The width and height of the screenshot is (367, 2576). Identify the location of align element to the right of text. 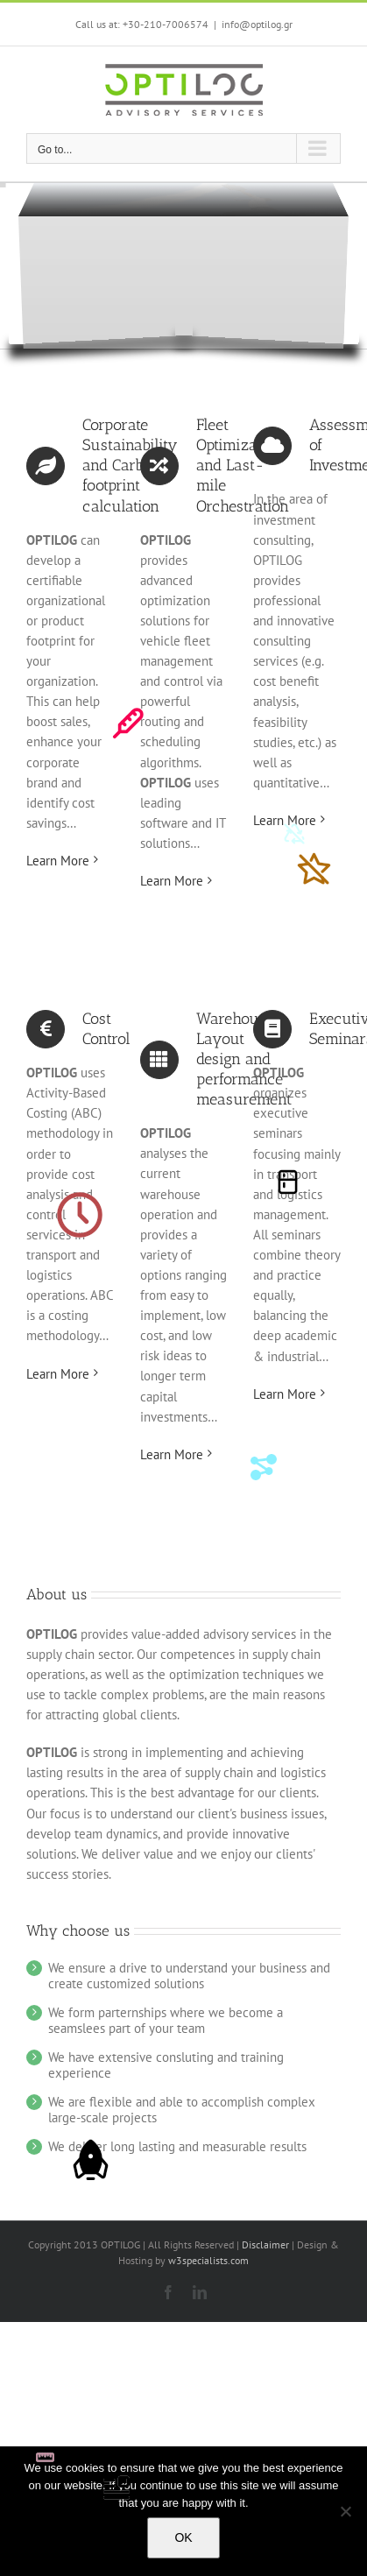
(116, 2488).